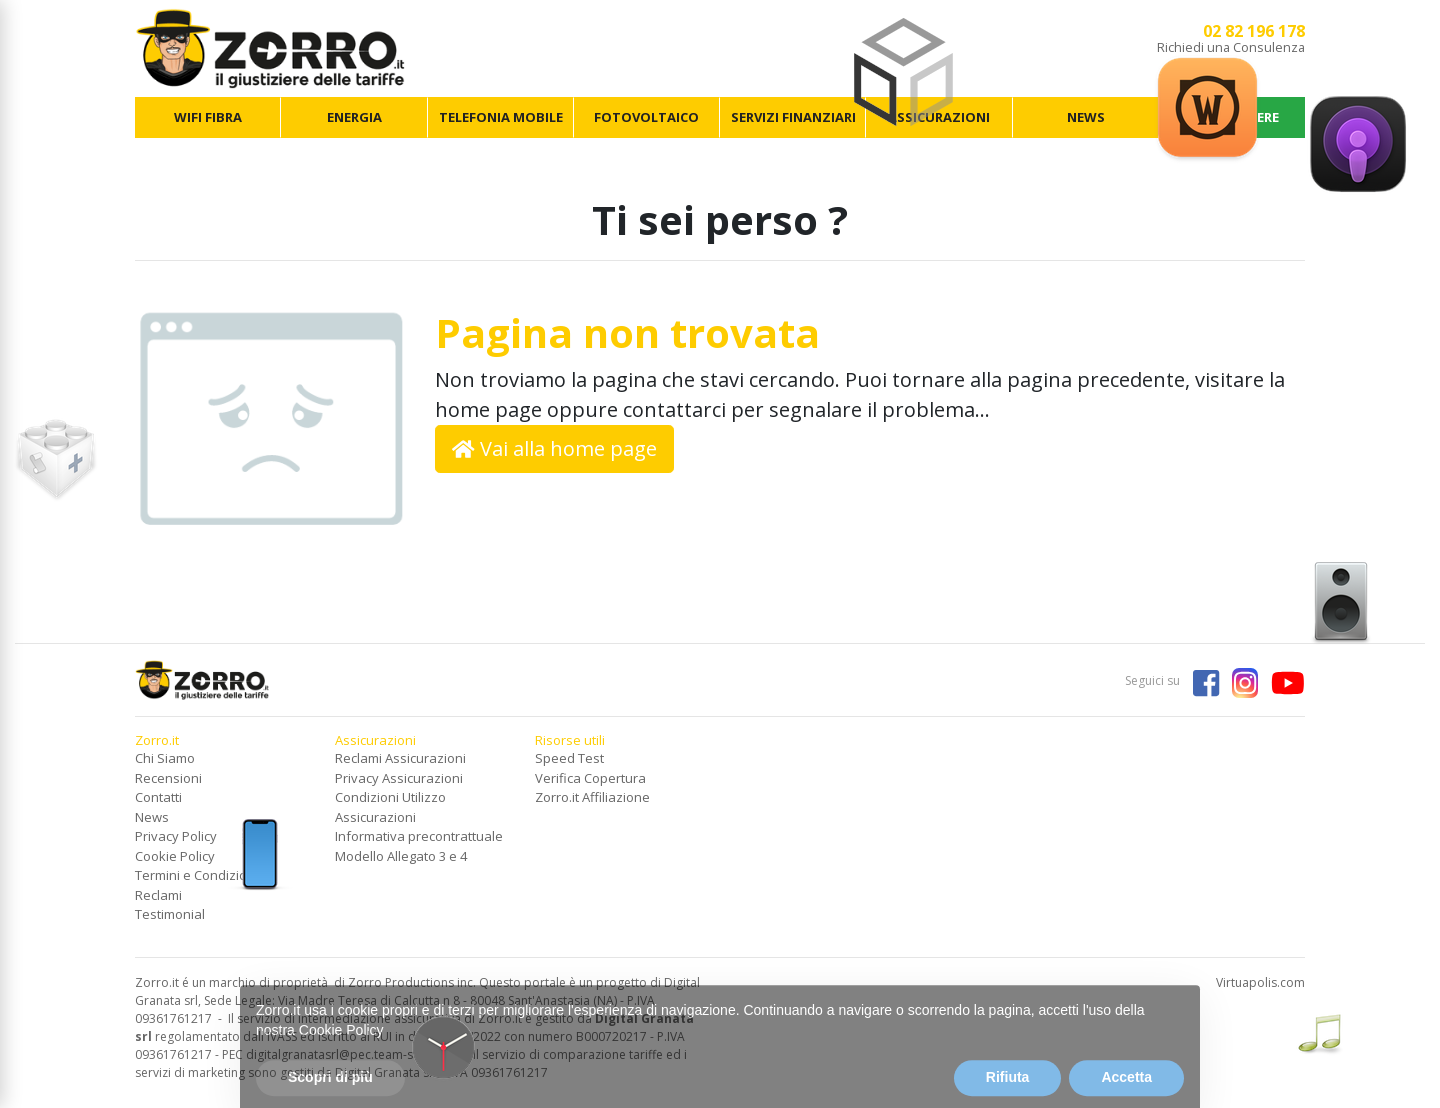  I want to click on scripting addition or plugin component for script editor, so click(56, 458).